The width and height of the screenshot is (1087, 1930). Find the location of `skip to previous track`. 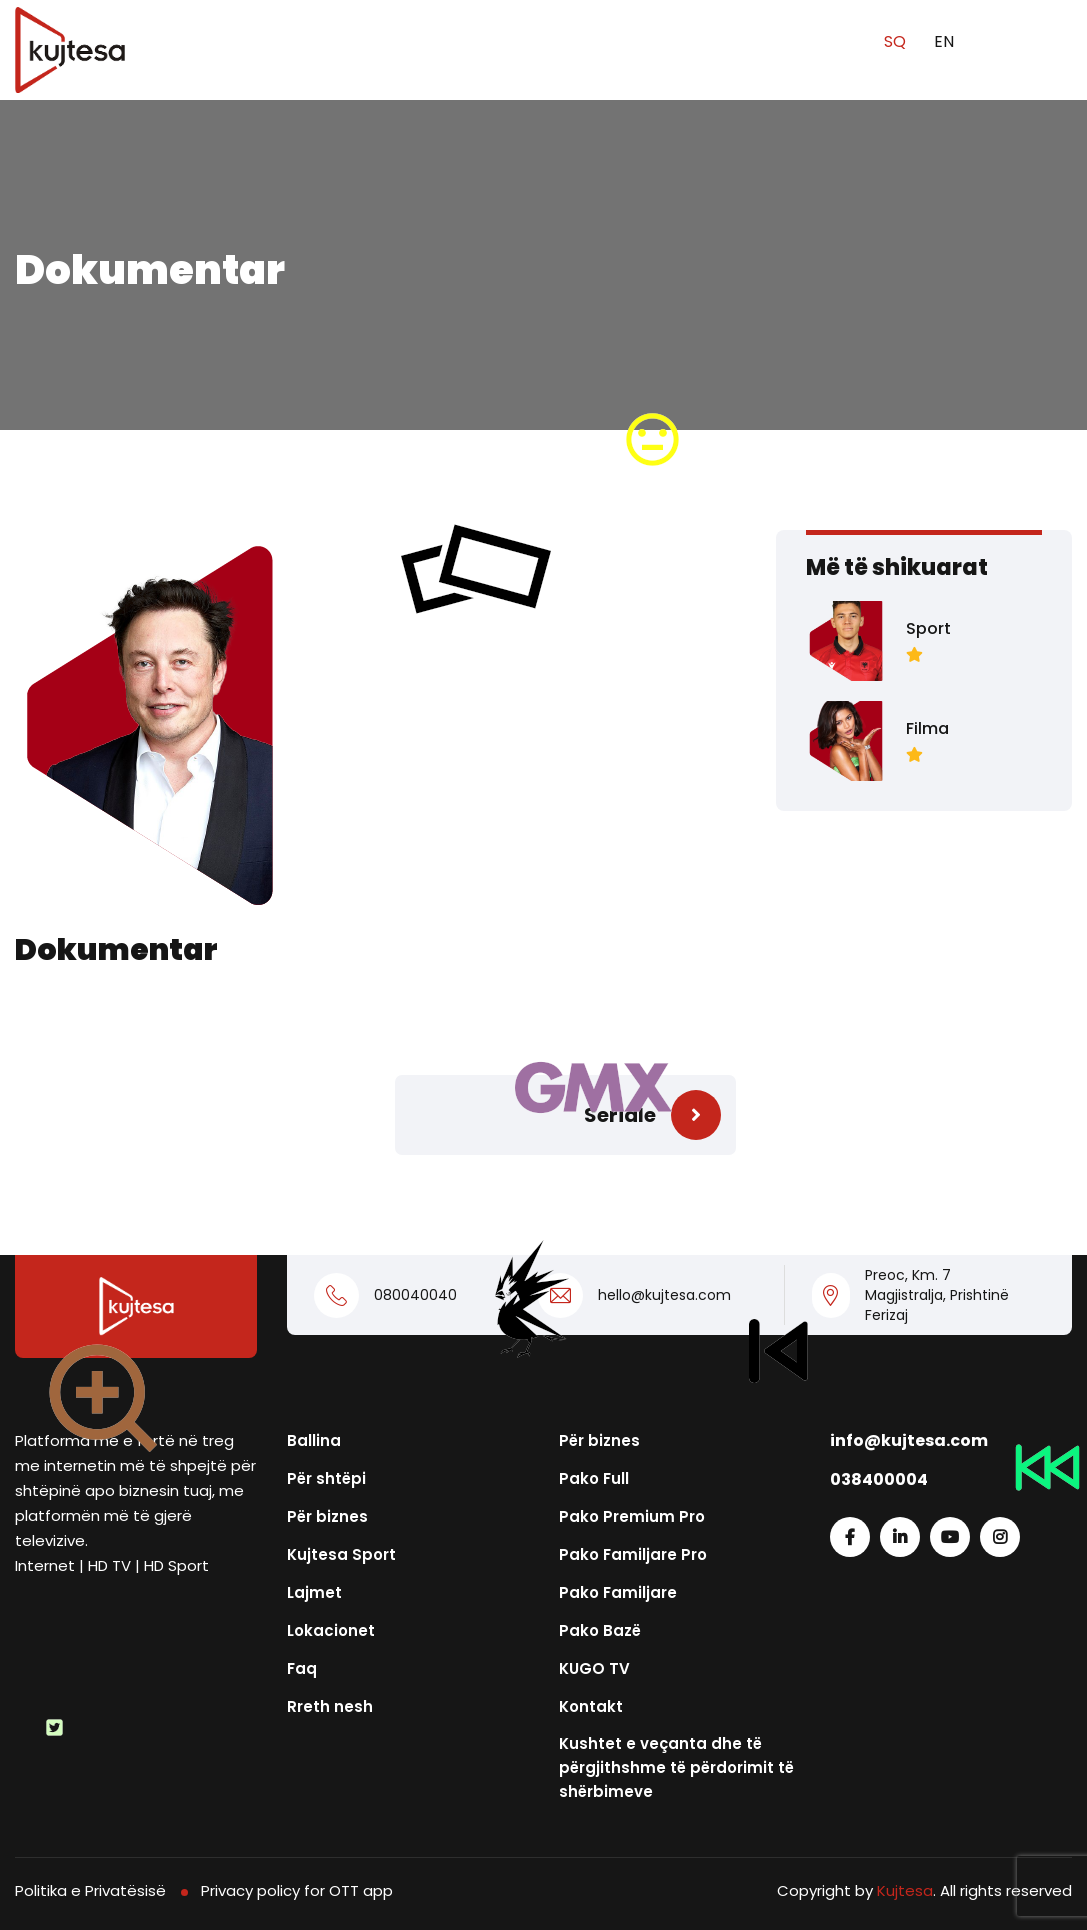

skip to previous track is located at coordinates (781, 1351).